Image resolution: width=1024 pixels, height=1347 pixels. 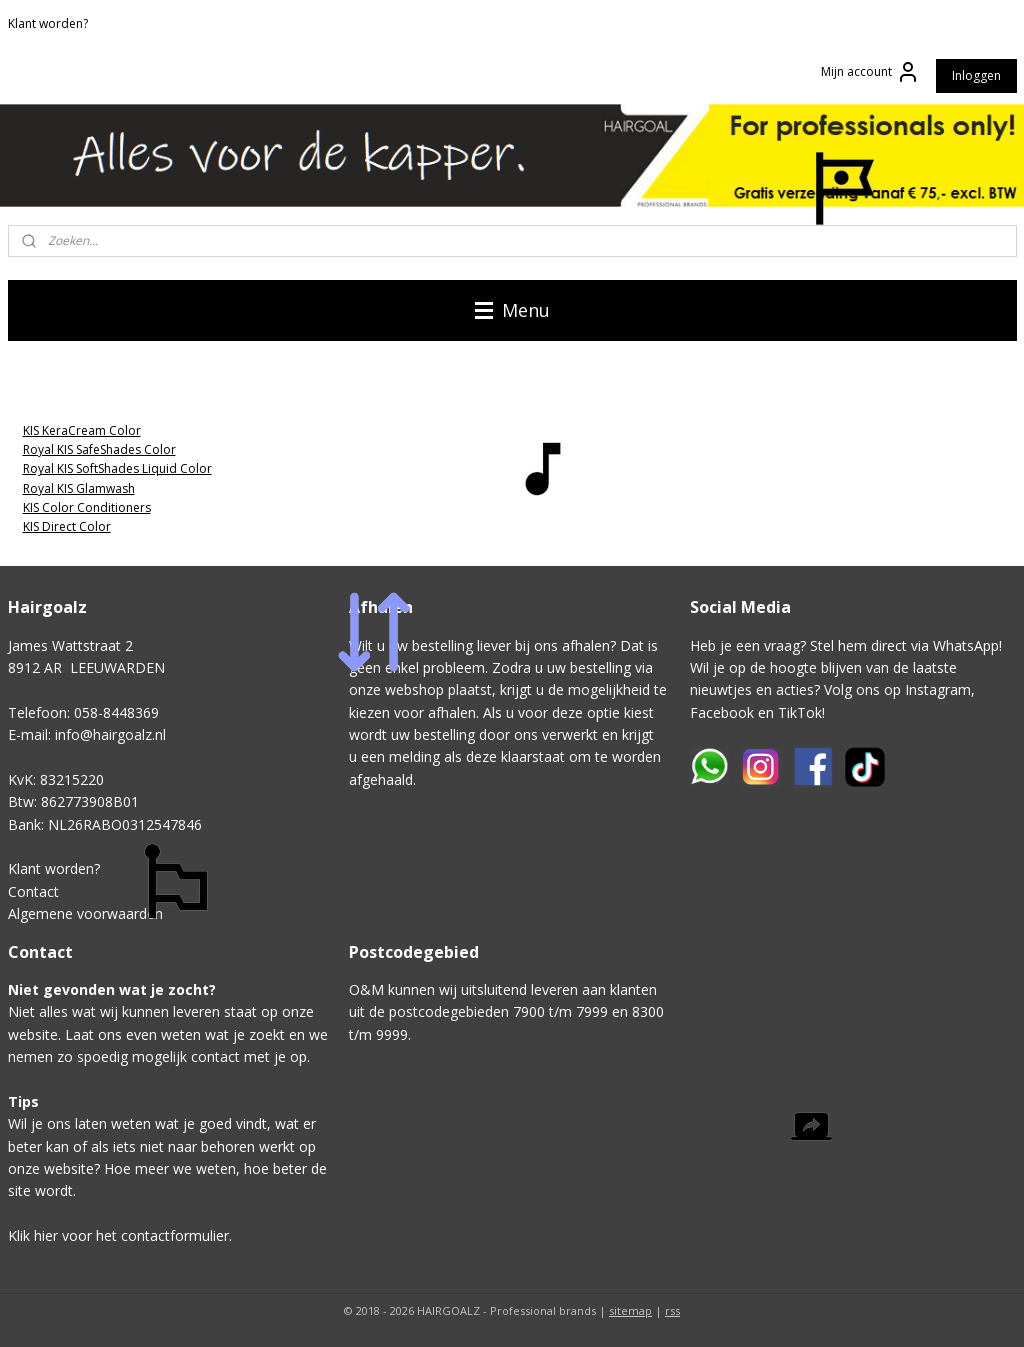 What do you see at coordinates (374, 632) in the screenshot?
I see `sort items in ascending or descending order` at bounding box center [374, 632].